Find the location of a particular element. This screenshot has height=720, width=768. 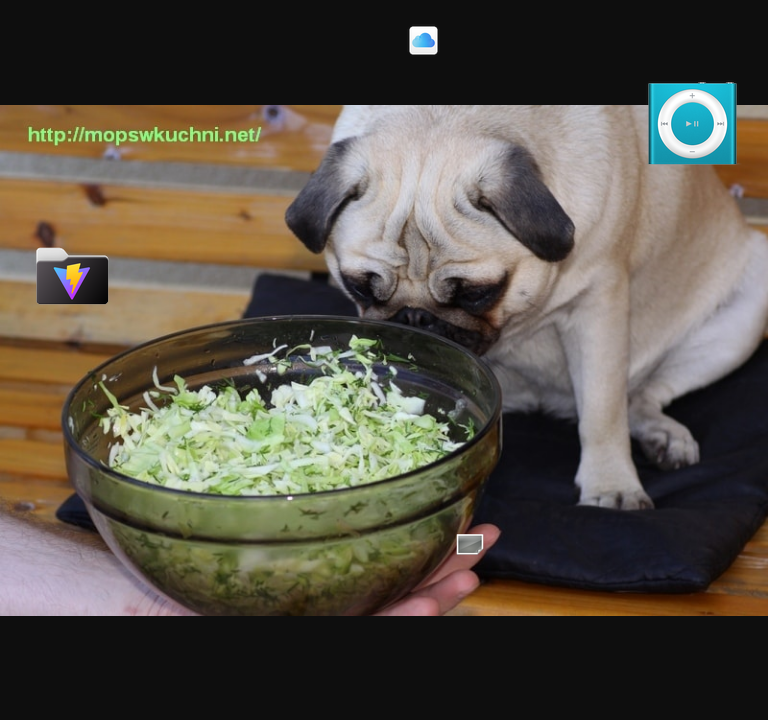

open vite project folder is located at coordinates (72, 278).